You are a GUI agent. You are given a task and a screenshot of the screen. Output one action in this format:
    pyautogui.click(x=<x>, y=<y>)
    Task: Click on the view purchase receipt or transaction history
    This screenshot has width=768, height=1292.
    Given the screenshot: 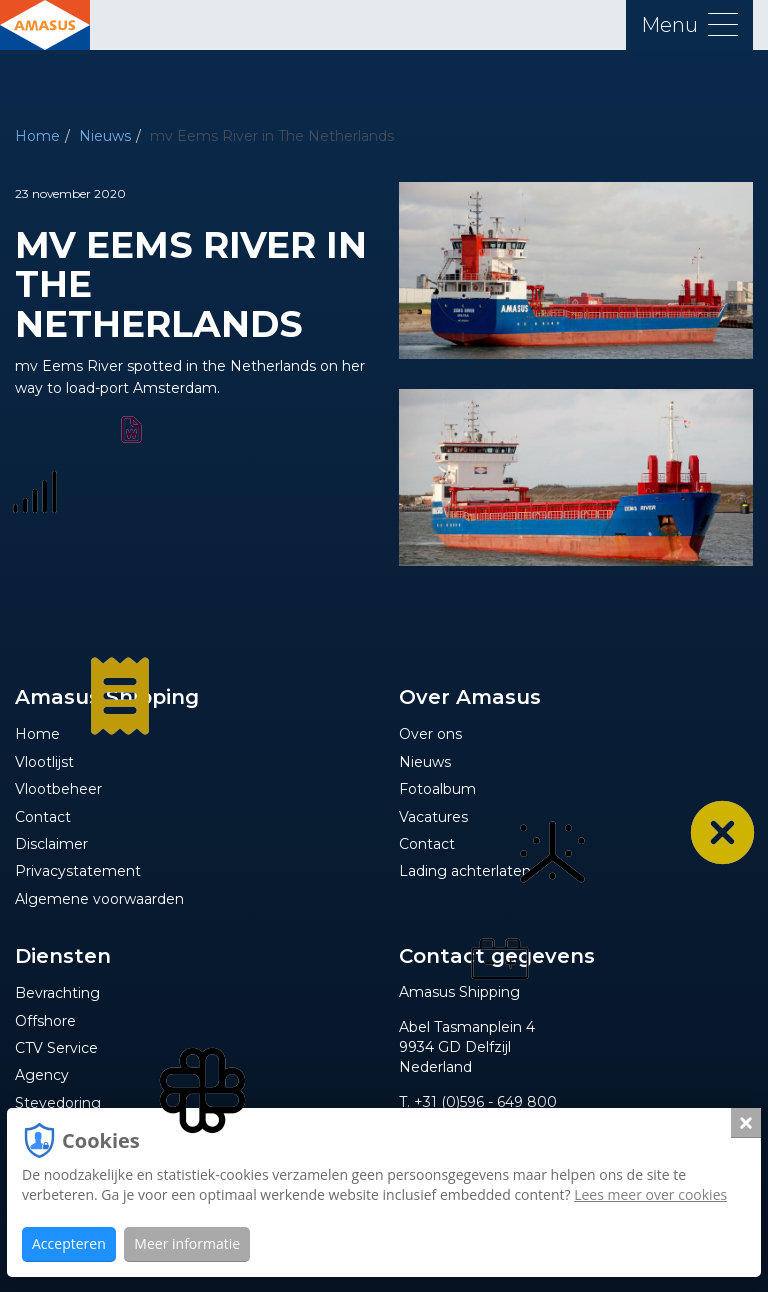 What is the action you would take?
    pyautogui.click(x=120, y=696)
    